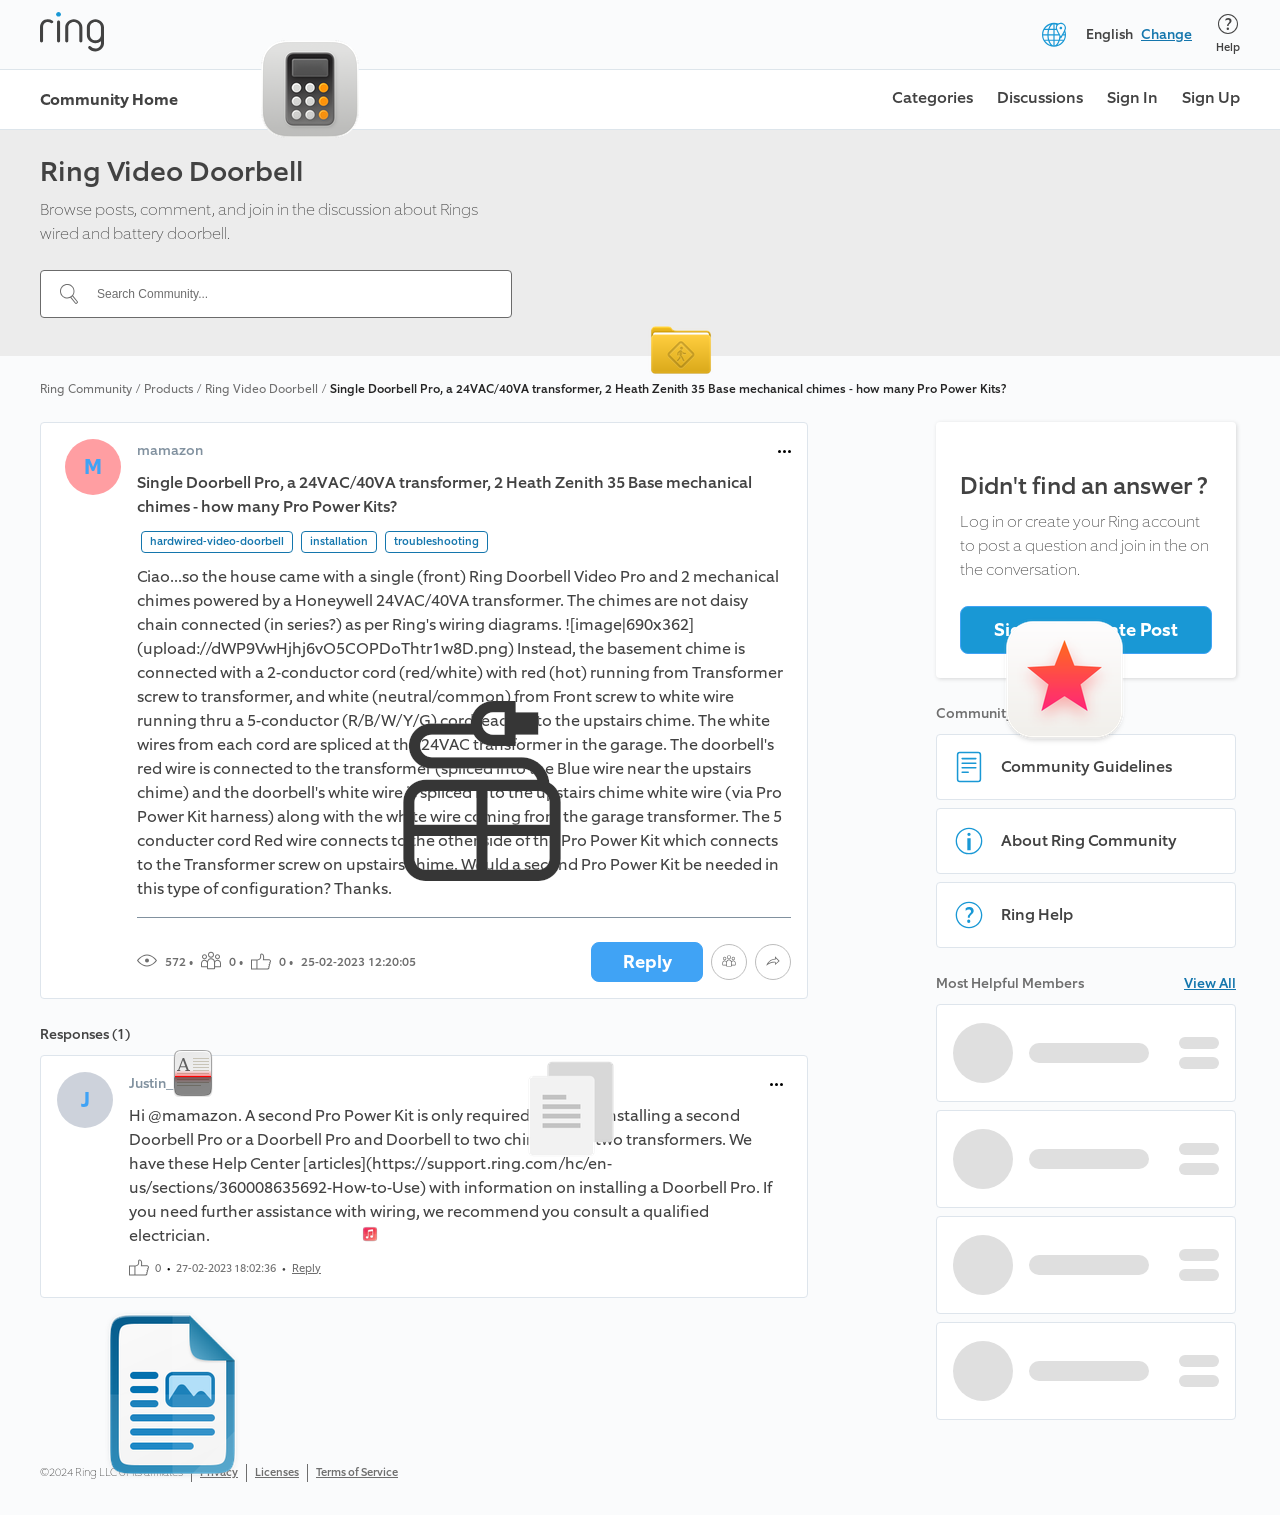 The height and width of the screenshot is (1515, 1280). What do you see at coordinates (681, 350) in the screenshot?
I see `access the public folder for shared files` at bounding box center [681, 350].